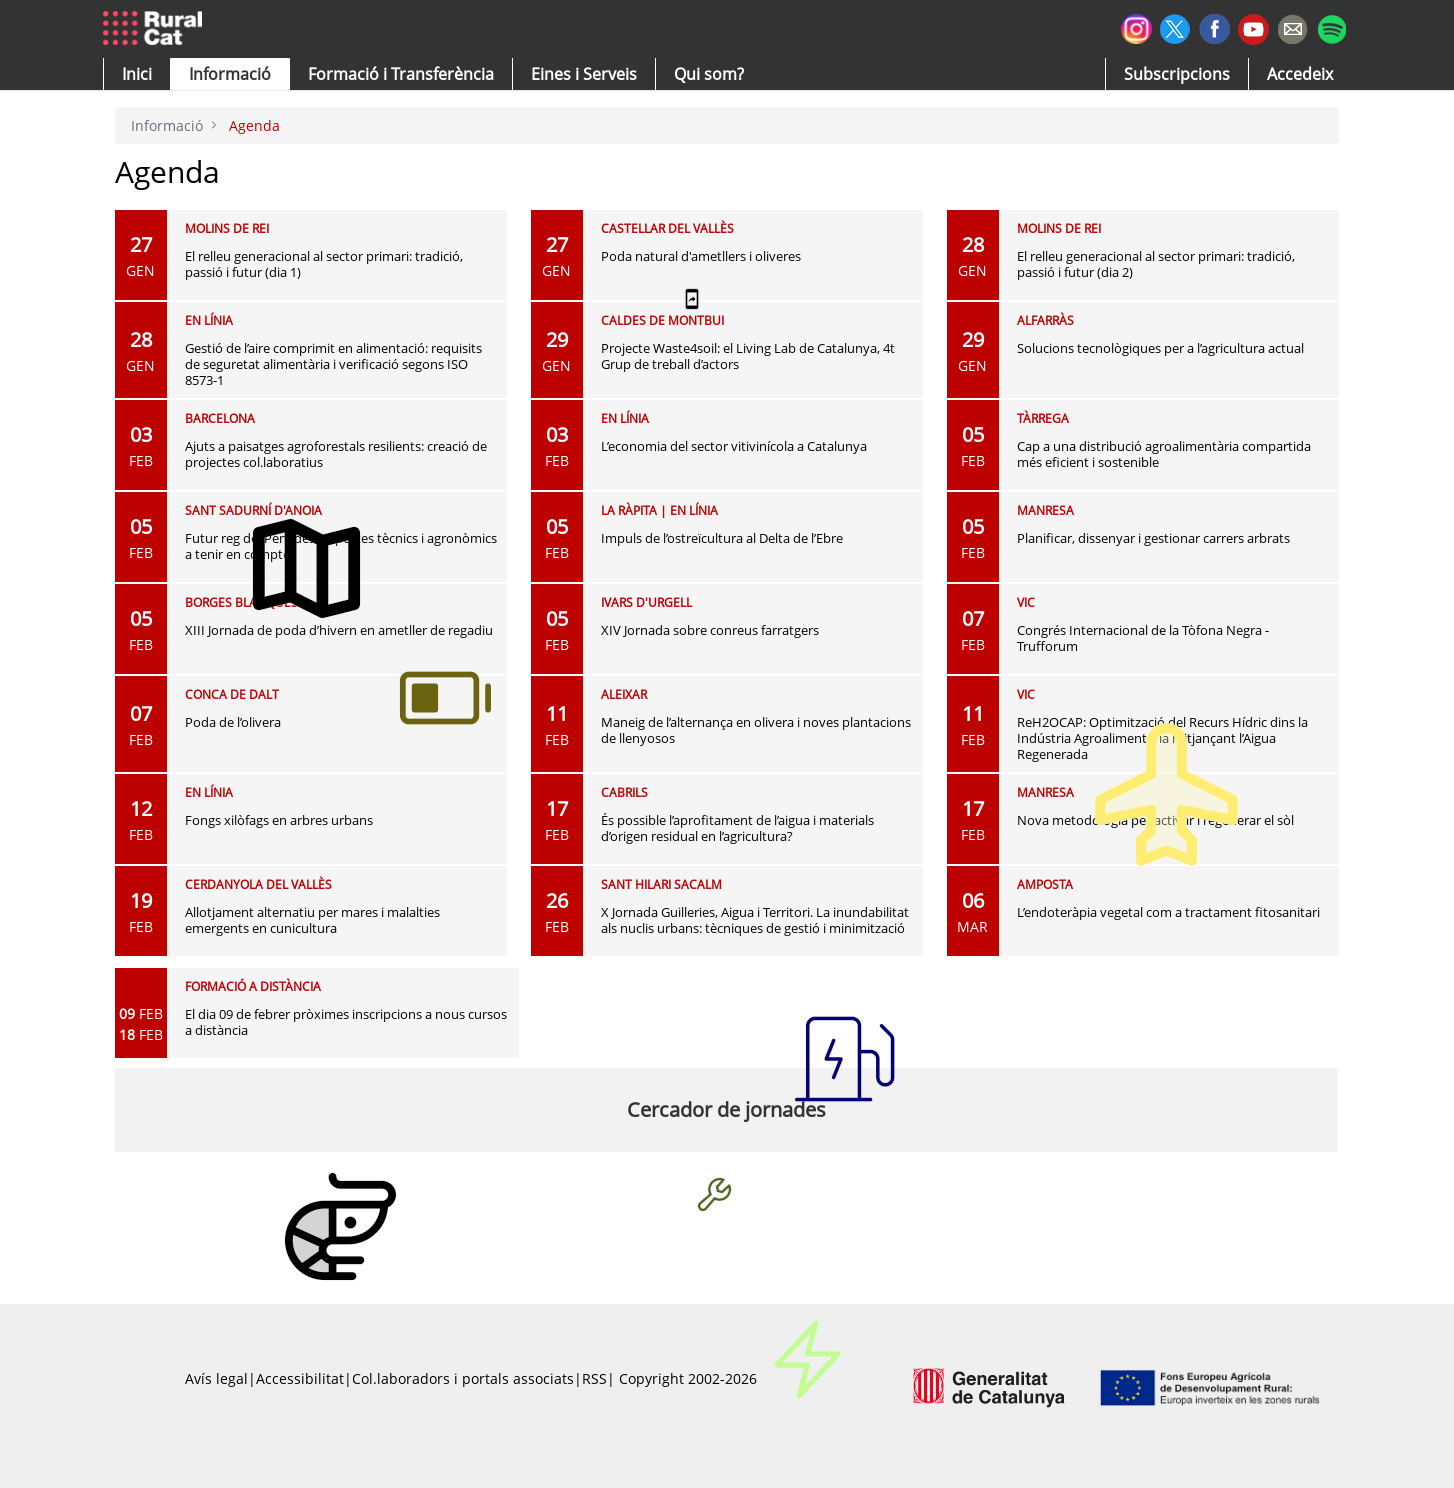 The height and width of the screenshot is (1488, 1454). I want to click on indicates lightning or electricity, so click(807, 1359).